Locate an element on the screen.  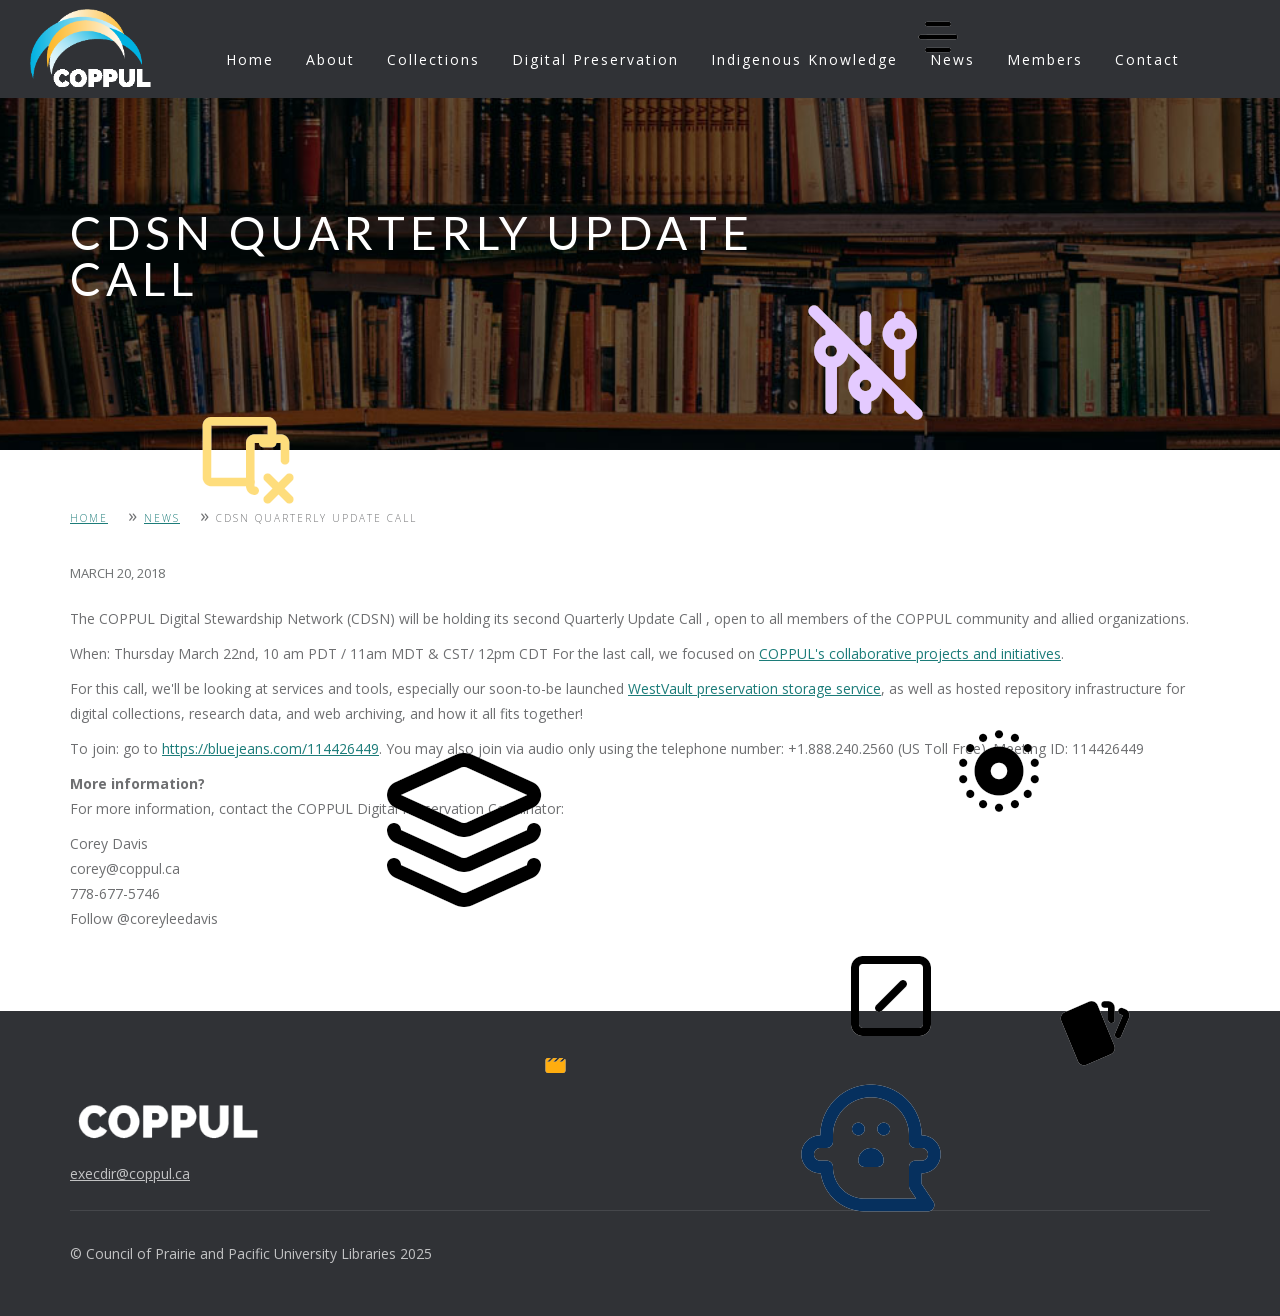
open navigation menu is located at coordinates (938, 37).